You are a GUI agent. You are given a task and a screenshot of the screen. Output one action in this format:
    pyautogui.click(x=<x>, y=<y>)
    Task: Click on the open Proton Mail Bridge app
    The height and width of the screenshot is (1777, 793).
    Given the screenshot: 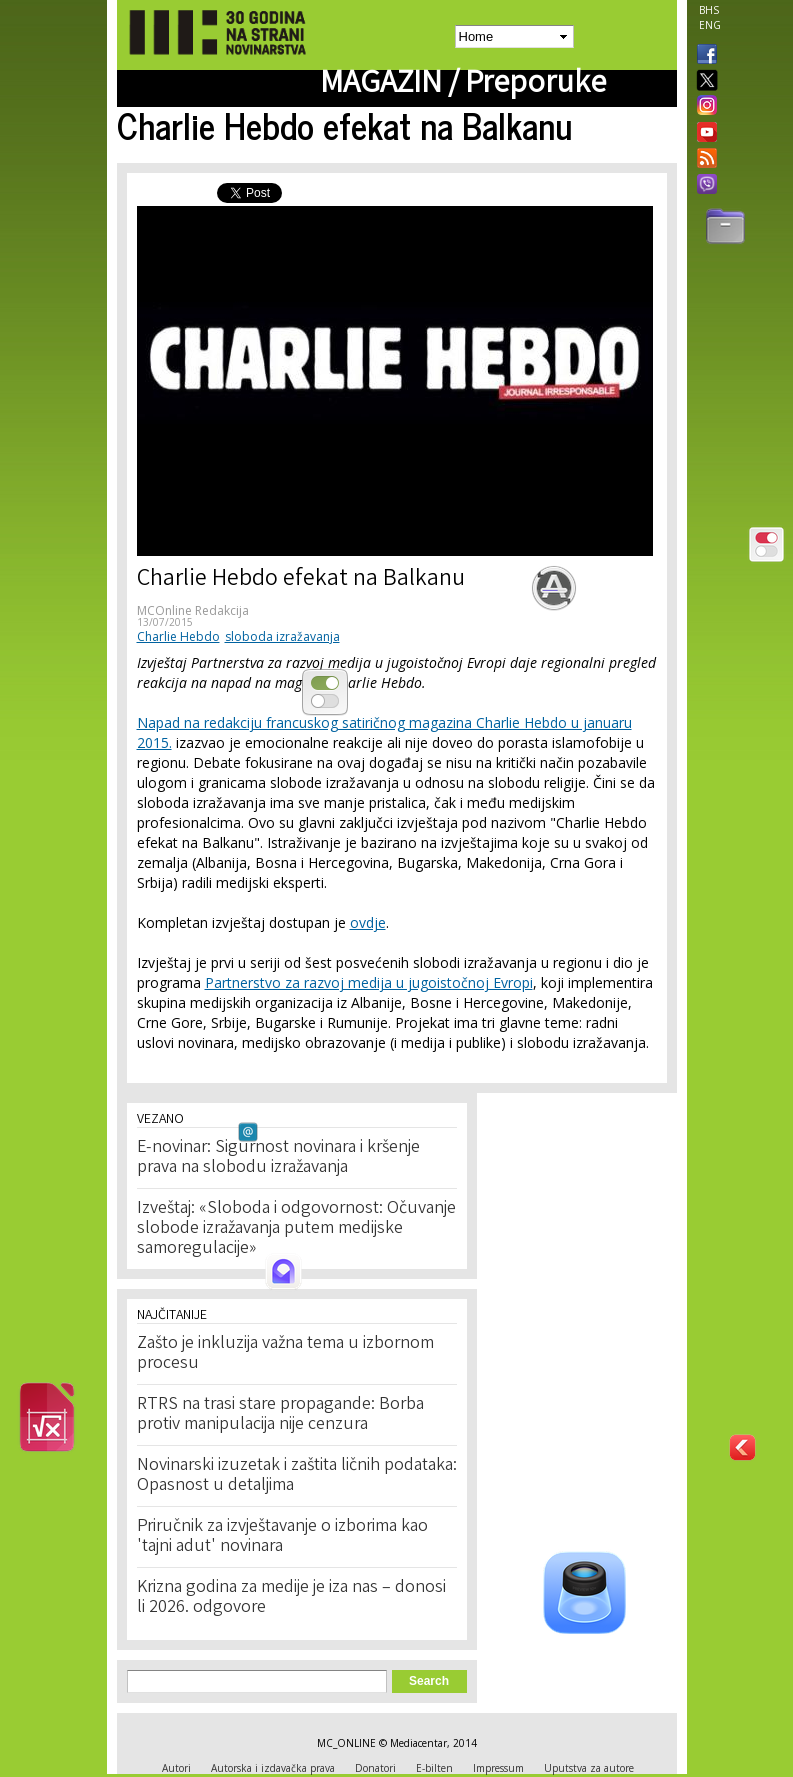 What is the action you would take?
    pyautogui.click(x=283, y=1271)
    